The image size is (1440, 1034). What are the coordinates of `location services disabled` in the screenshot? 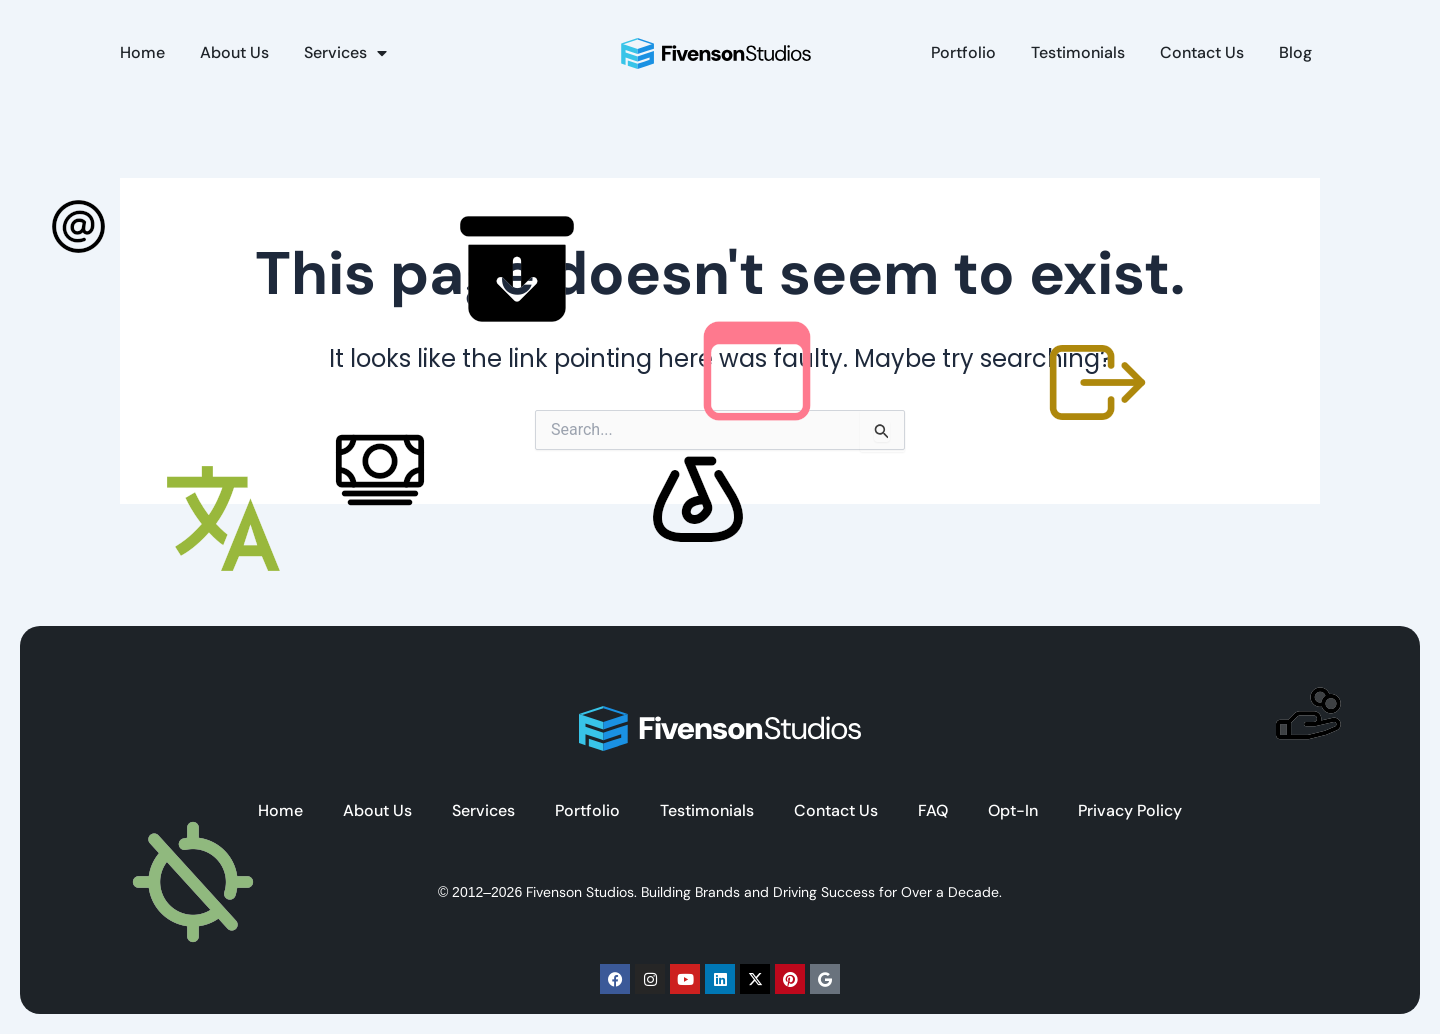 It's located at (193, 882).